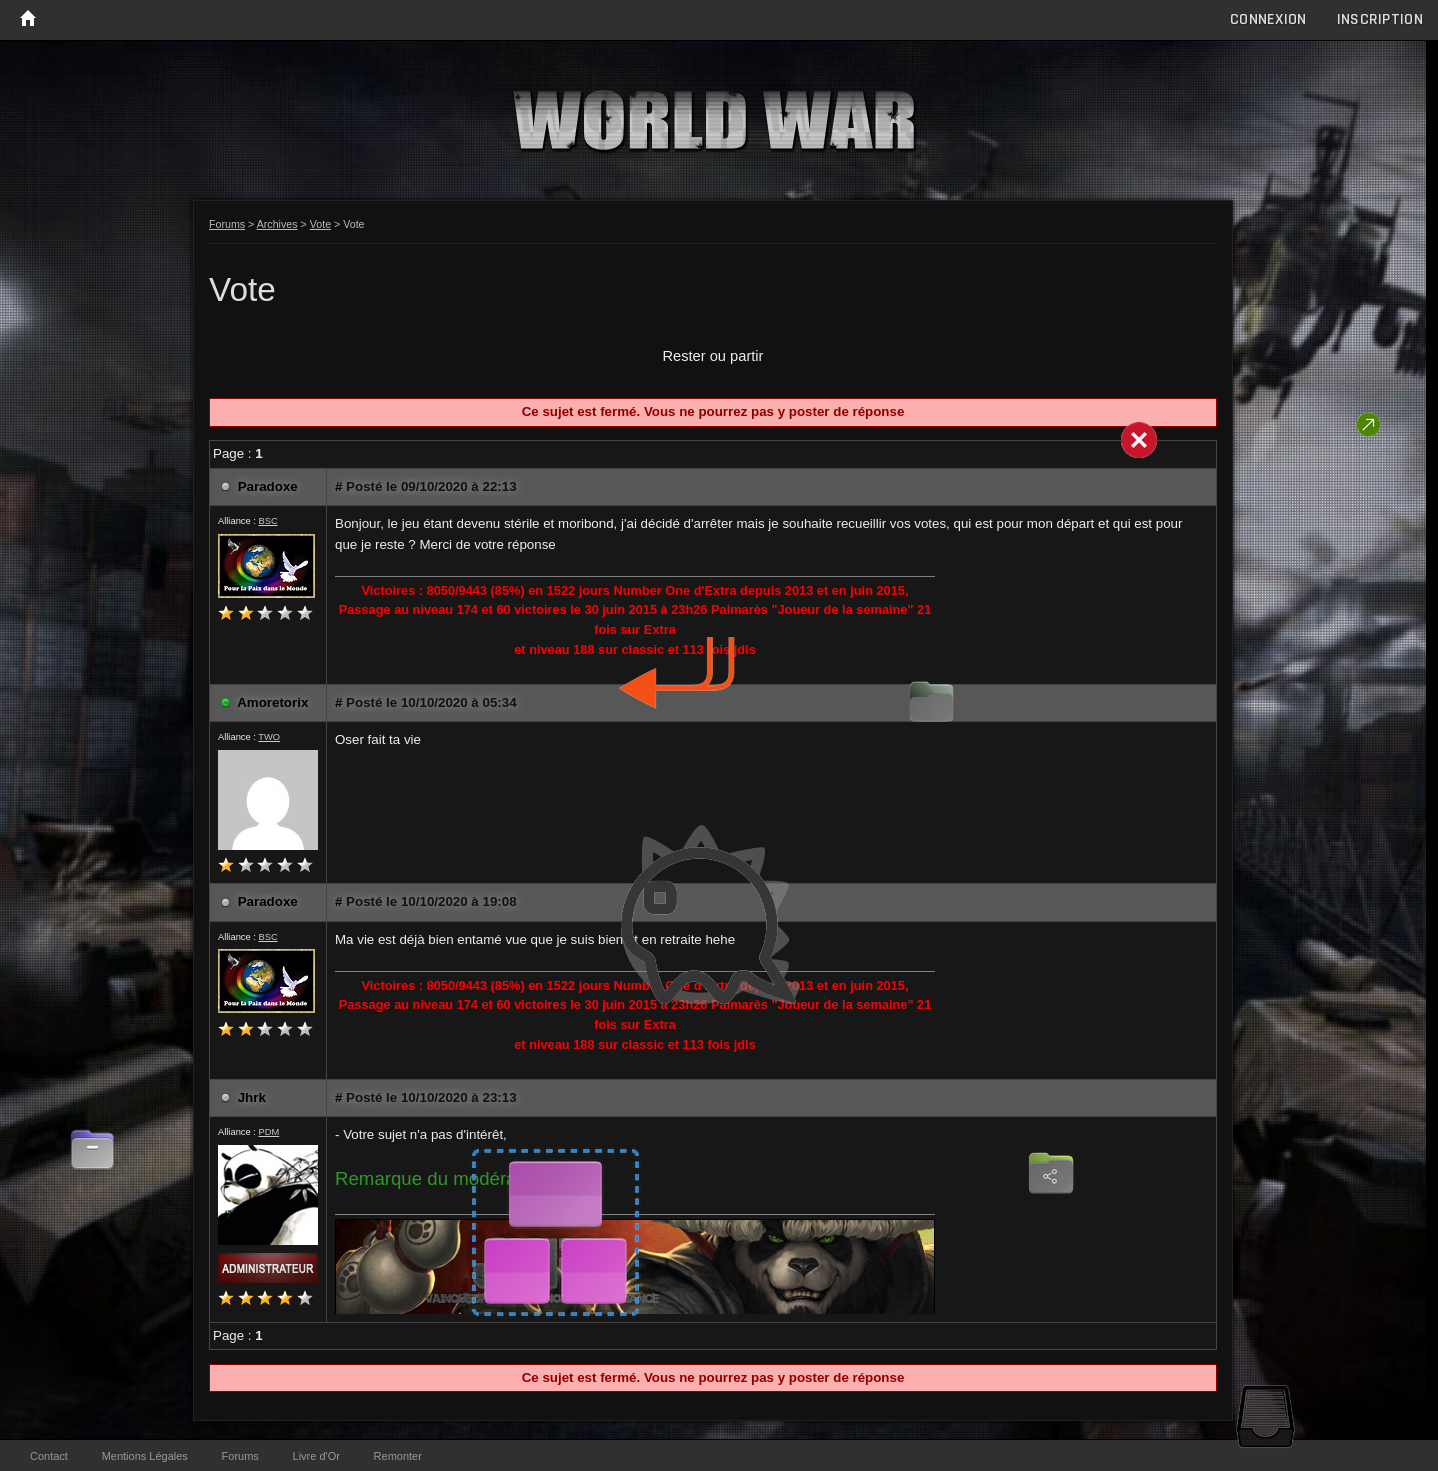 The height and width of the screenshot is (1471, 1438). What do you see at coordinates (1265, 1416) in the screenshot?
I see `view recently accessed files` at bounding box center [1265, 1416].